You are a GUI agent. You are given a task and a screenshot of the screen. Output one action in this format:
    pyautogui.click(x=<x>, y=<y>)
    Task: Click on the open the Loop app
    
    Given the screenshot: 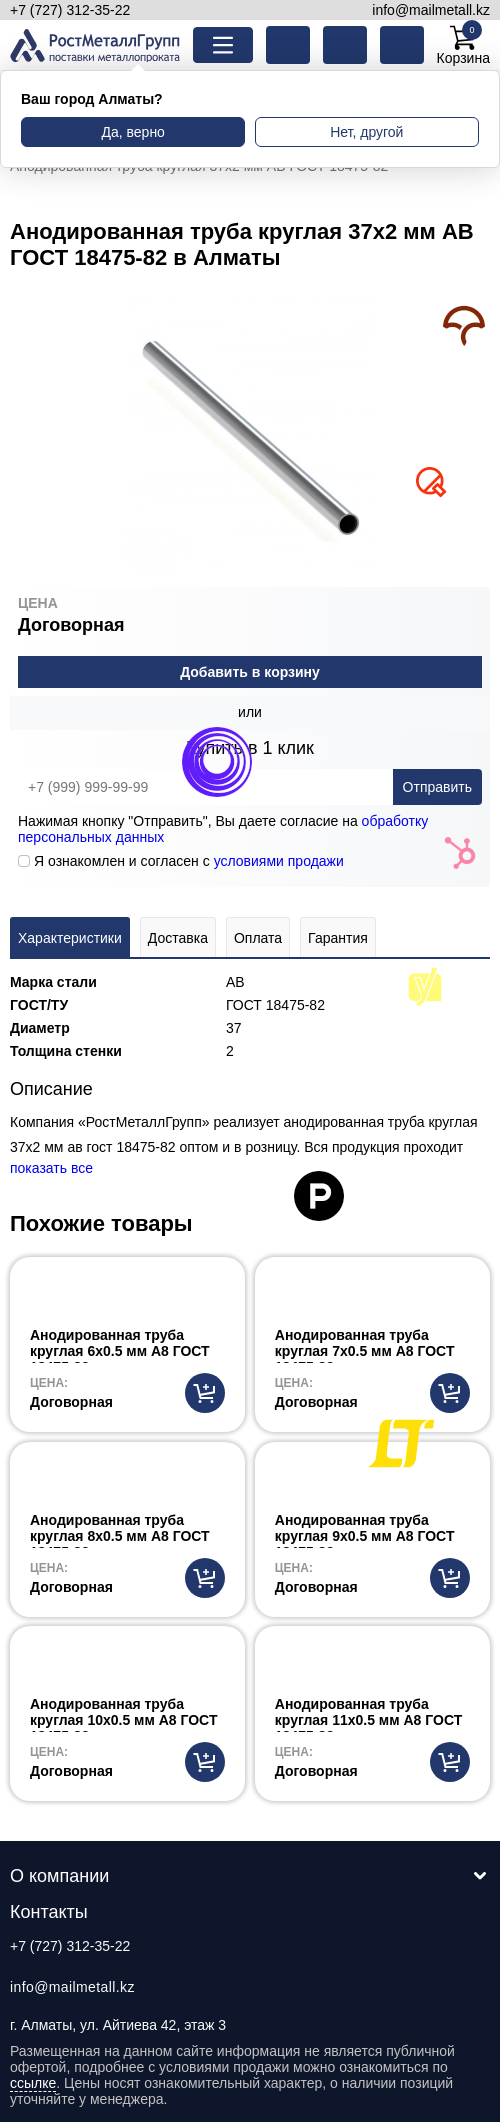 What is the action you would take?
    pyautogui.click(x=217, y=762)
    